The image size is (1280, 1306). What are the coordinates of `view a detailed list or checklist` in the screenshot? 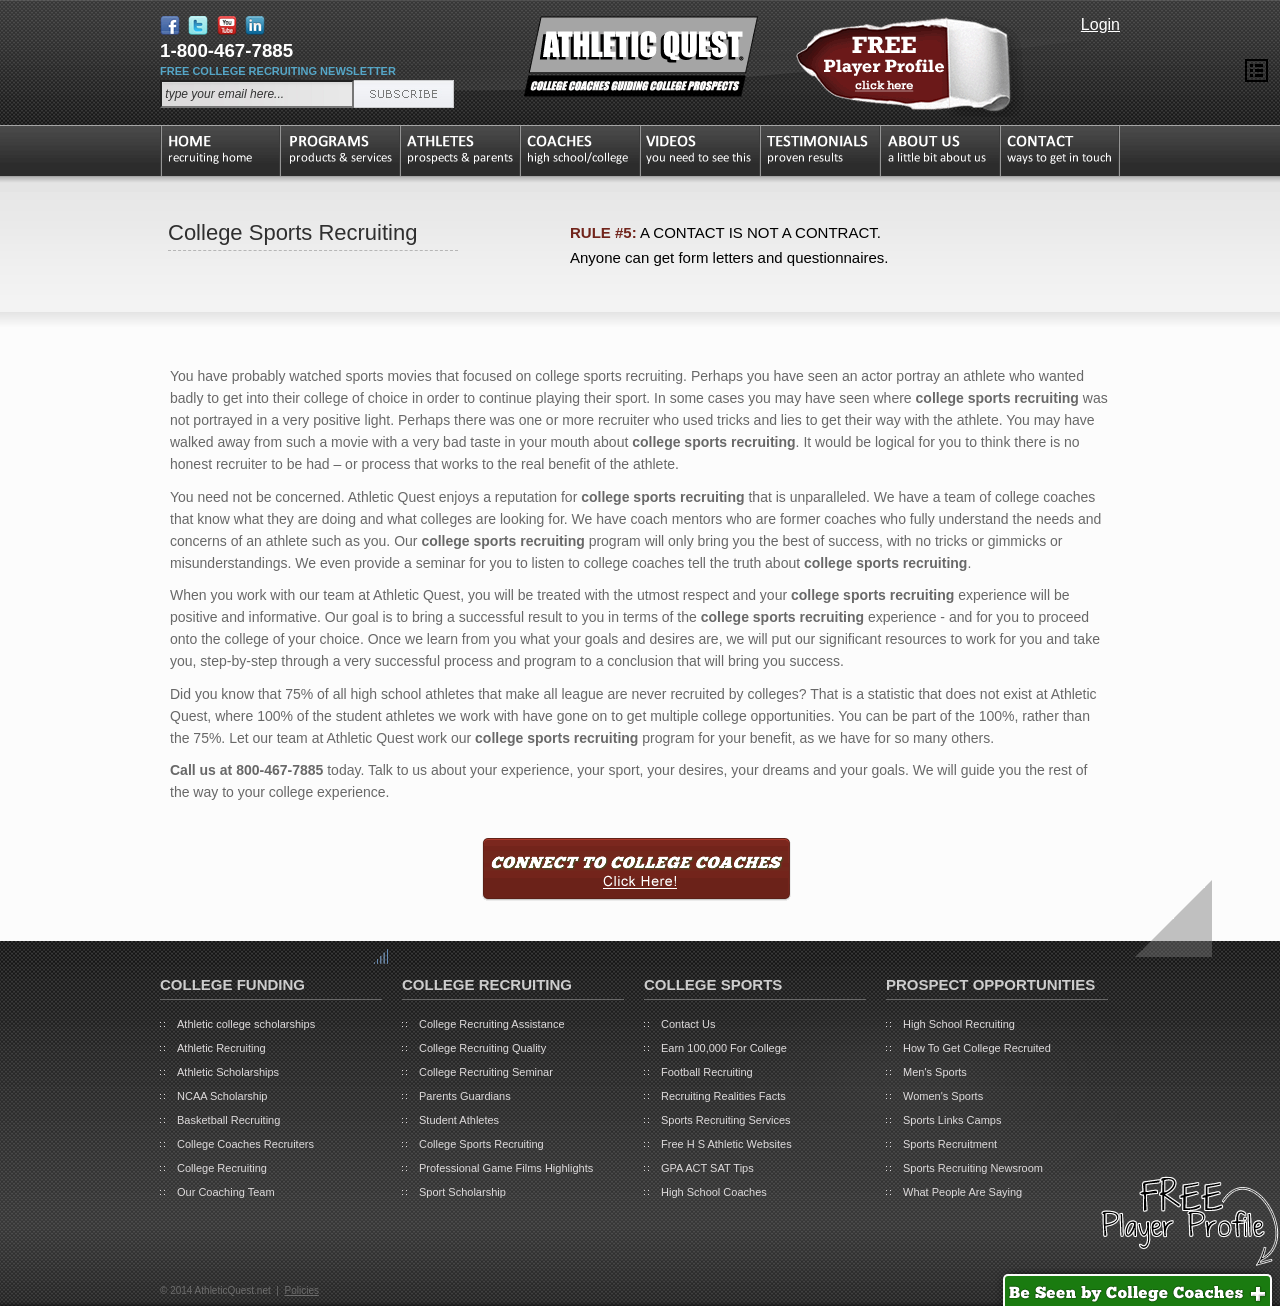 It's located at (1256, 70).